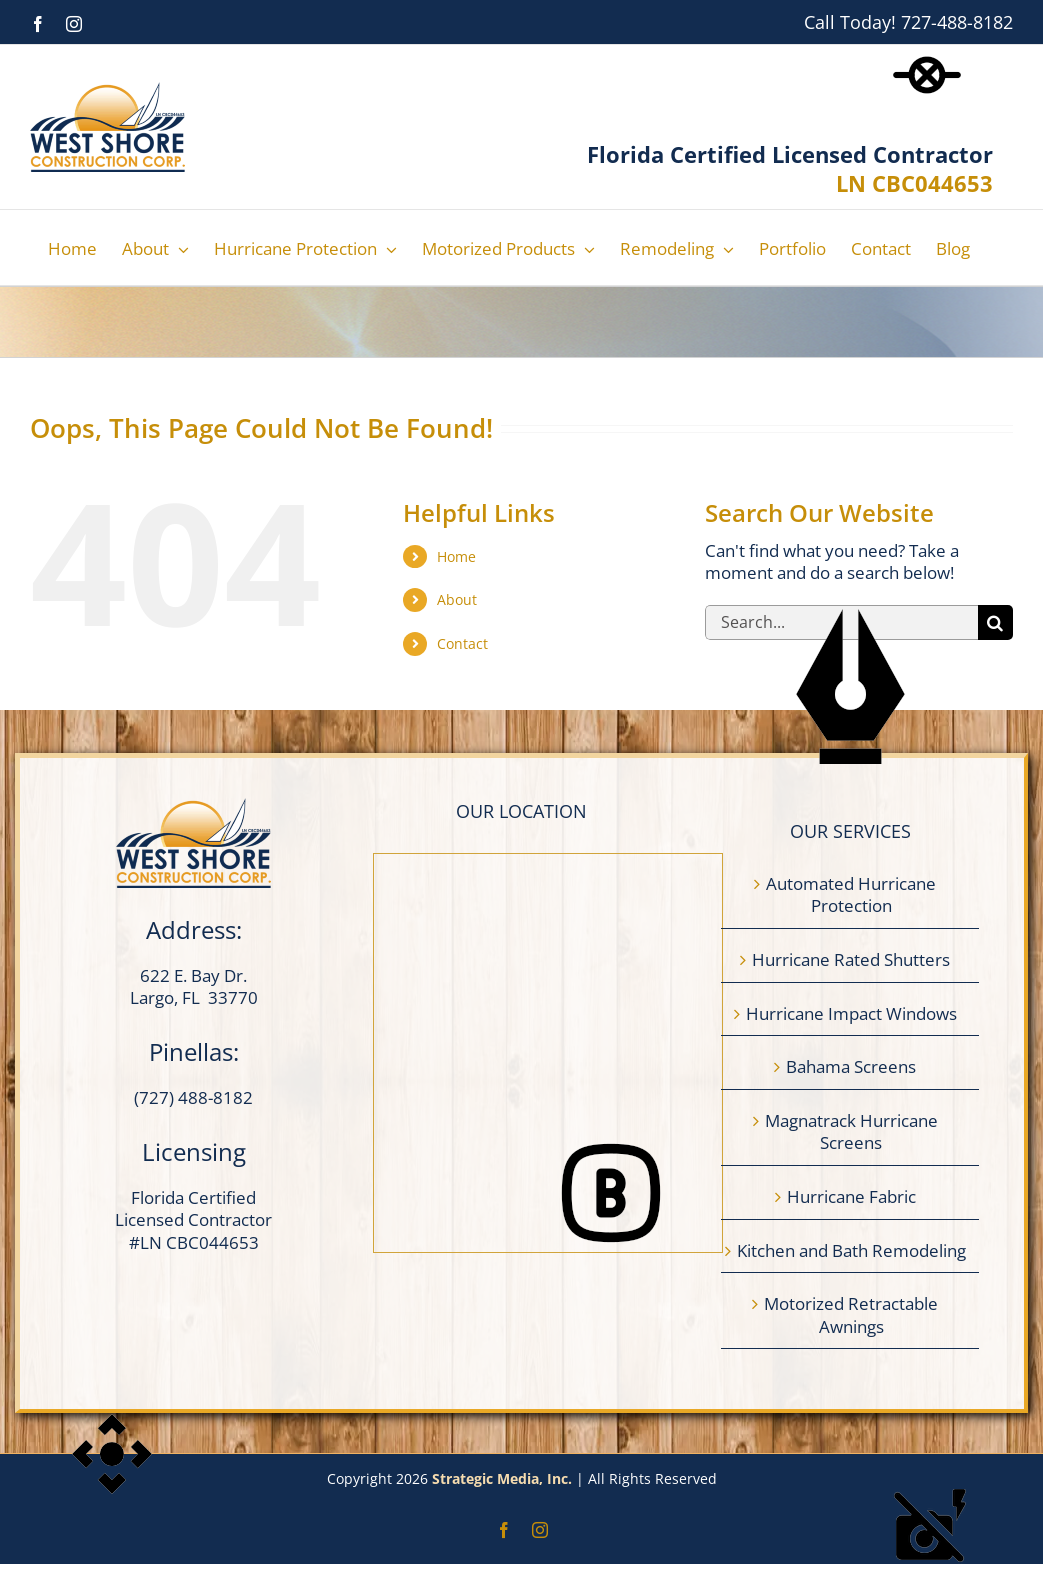 The height and width of the screenshot is (1582, 1043). I want to click on pan or move camera view in all directions, so click(112, 1454).